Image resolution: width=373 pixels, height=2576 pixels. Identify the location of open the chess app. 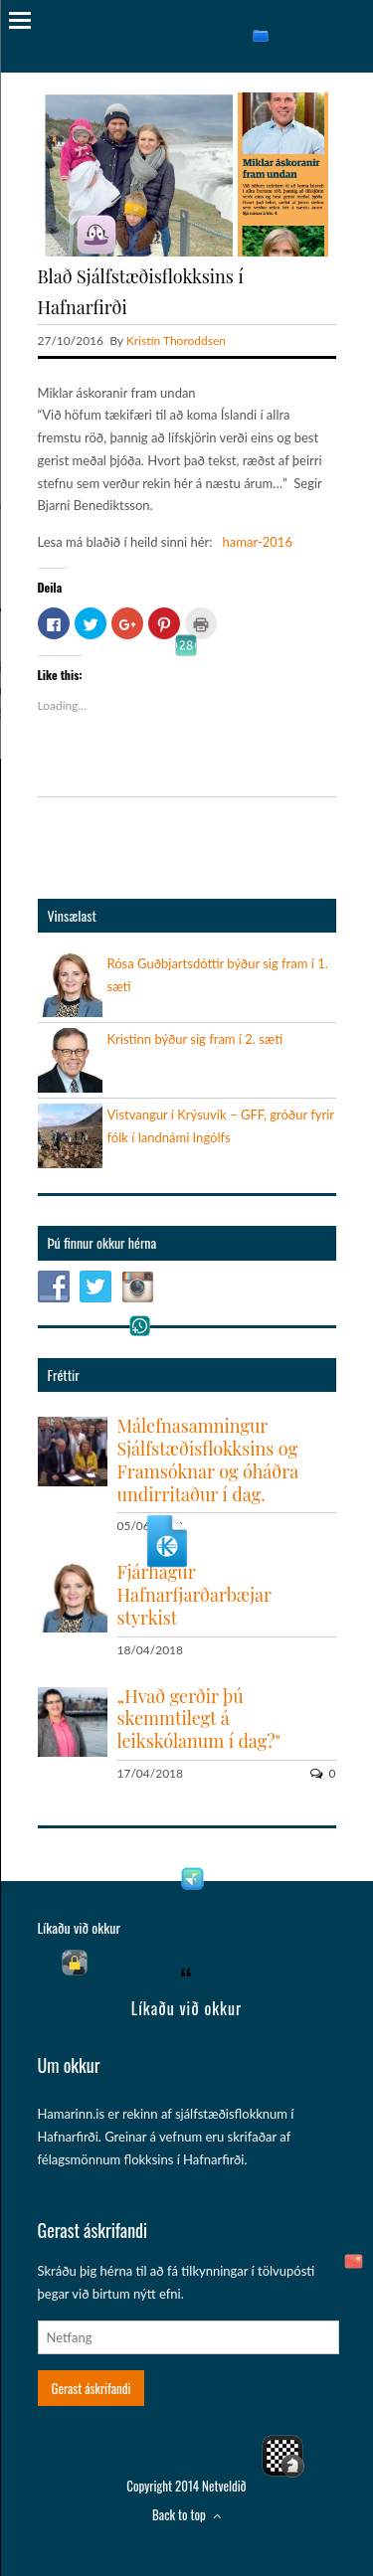
(282, 2456).